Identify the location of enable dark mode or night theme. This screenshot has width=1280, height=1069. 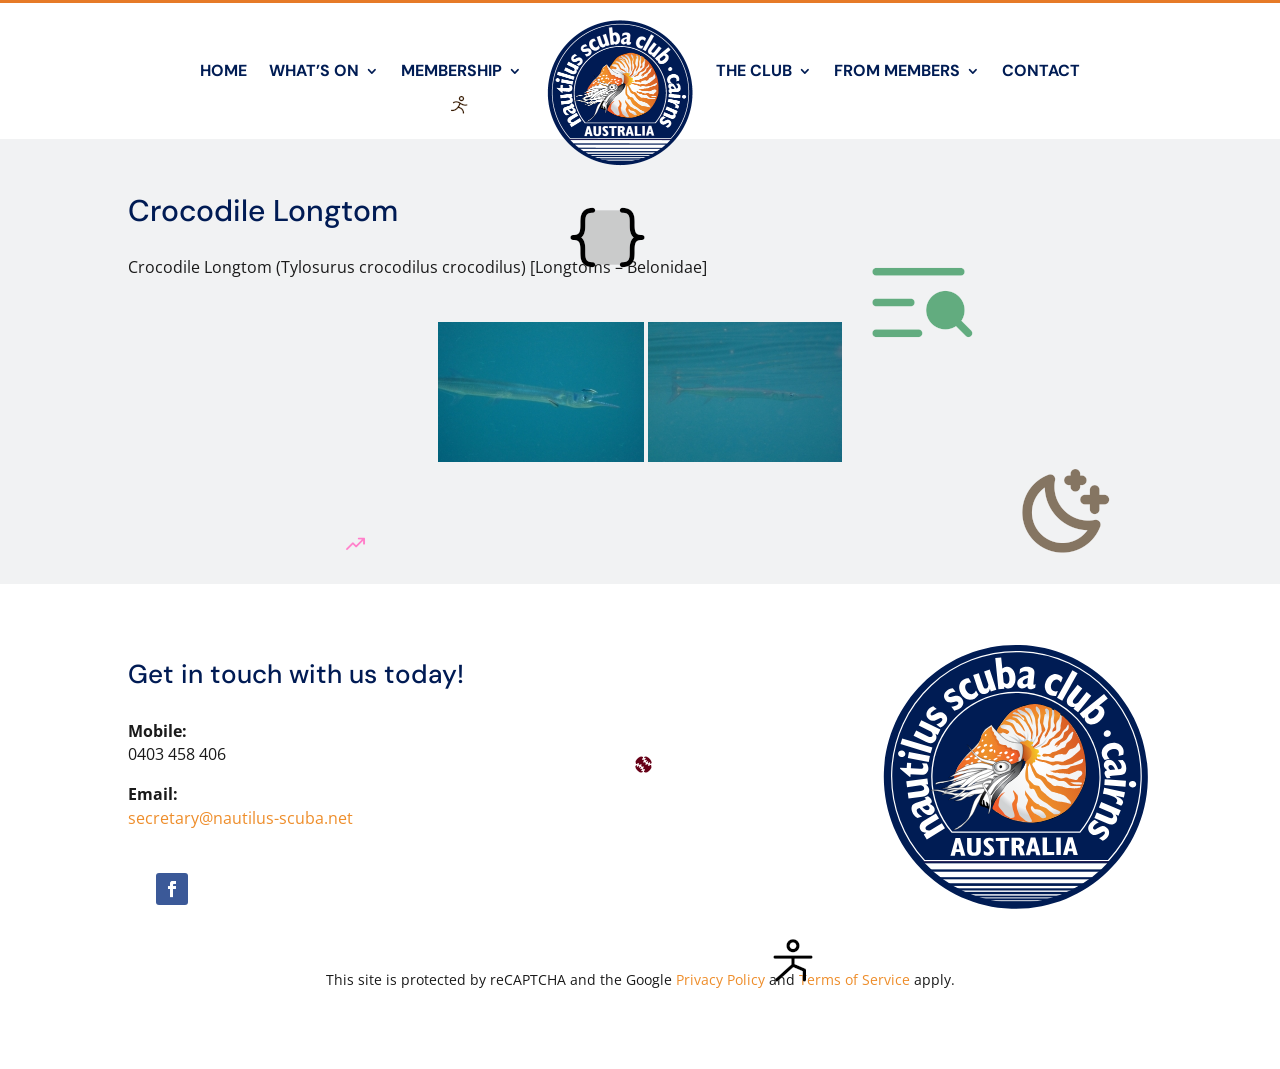
(1062, 512).